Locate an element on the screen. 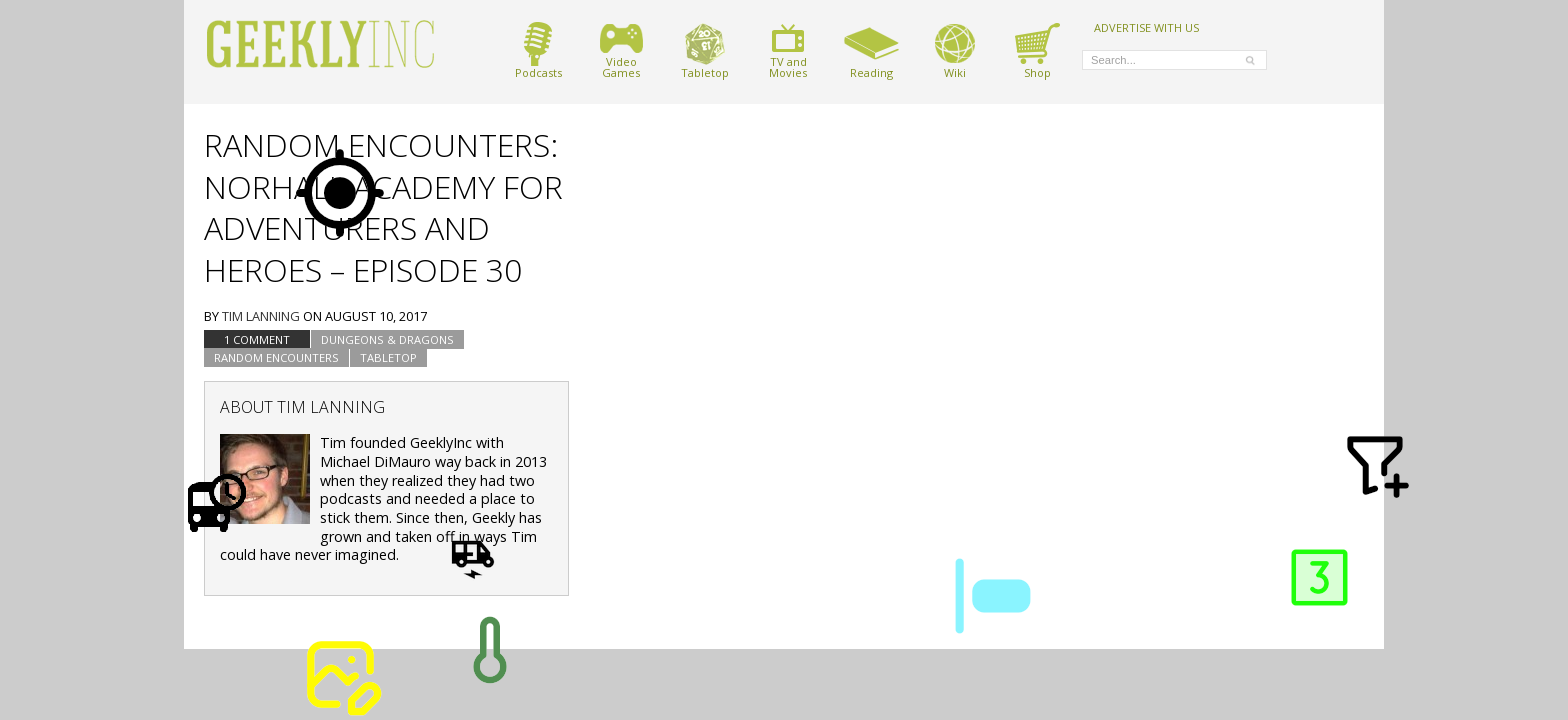 This screenshot has height=720, width=1568. add a new filter is located at coordinates (1375, 464).